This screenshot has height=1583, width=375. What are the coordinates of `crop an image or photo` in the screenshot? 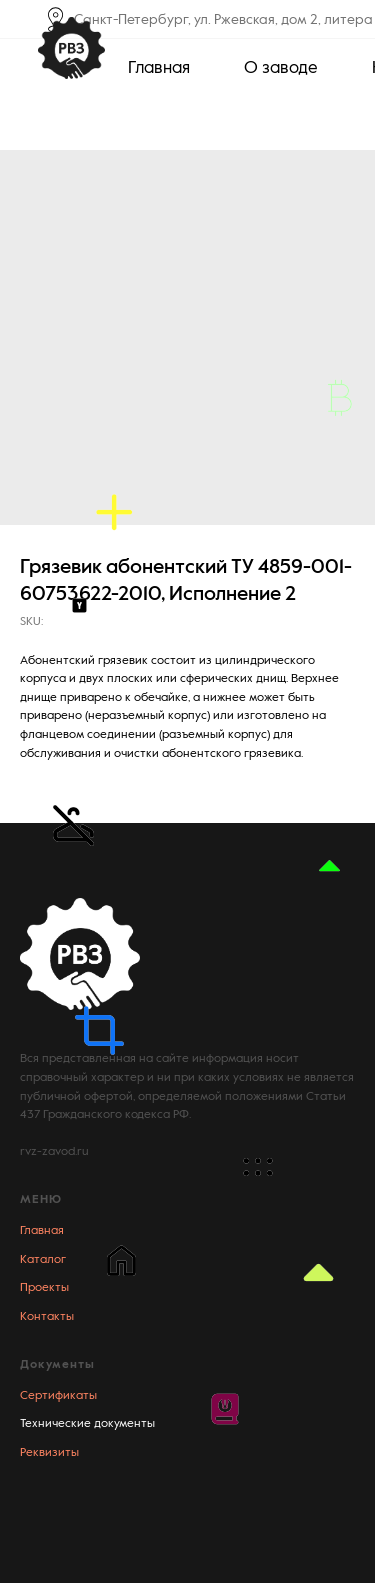 It's located at (99, 1030).